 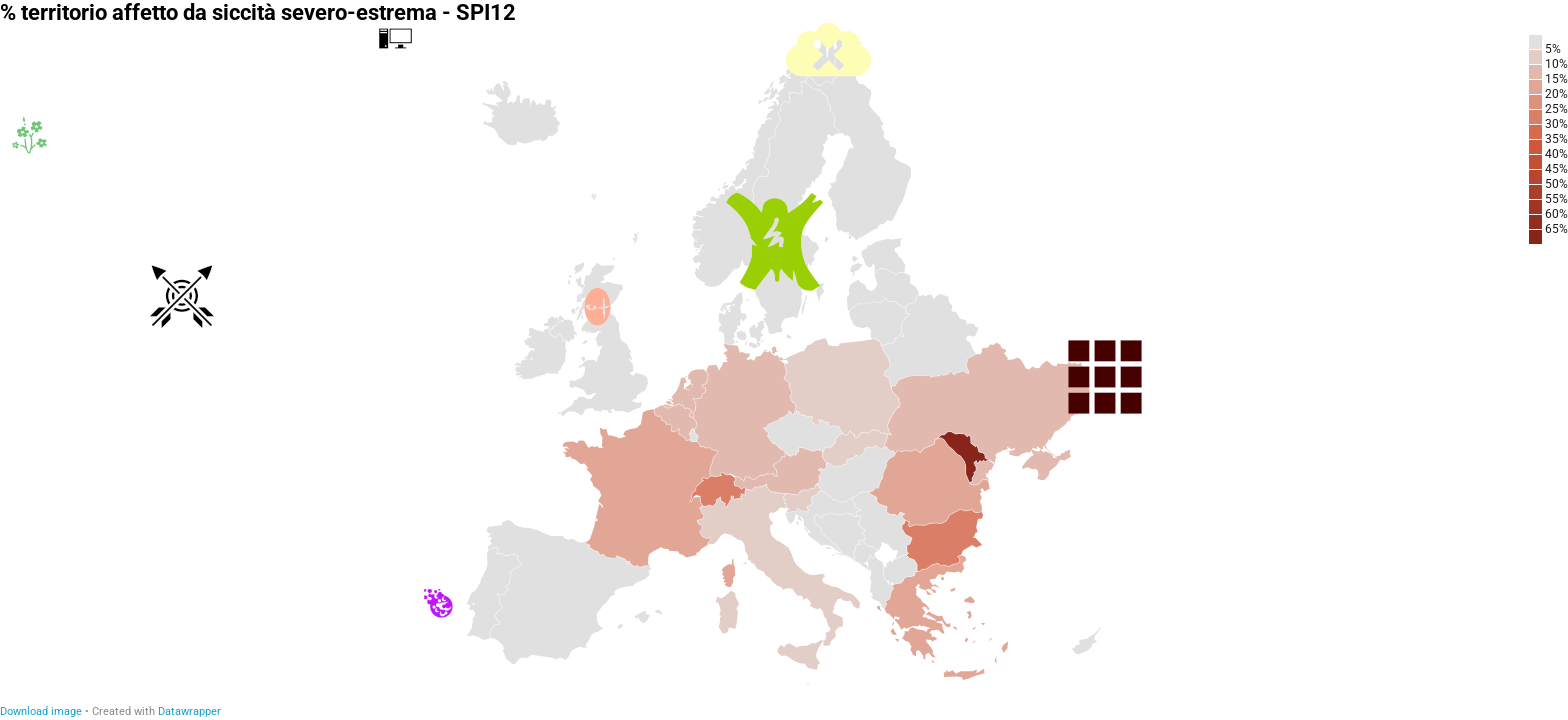 What do you see at coordinates (828, 49) in the screenshot?
I see `indicates a toxic or hazardous area in gameplay` at bounding box center [828, 49].